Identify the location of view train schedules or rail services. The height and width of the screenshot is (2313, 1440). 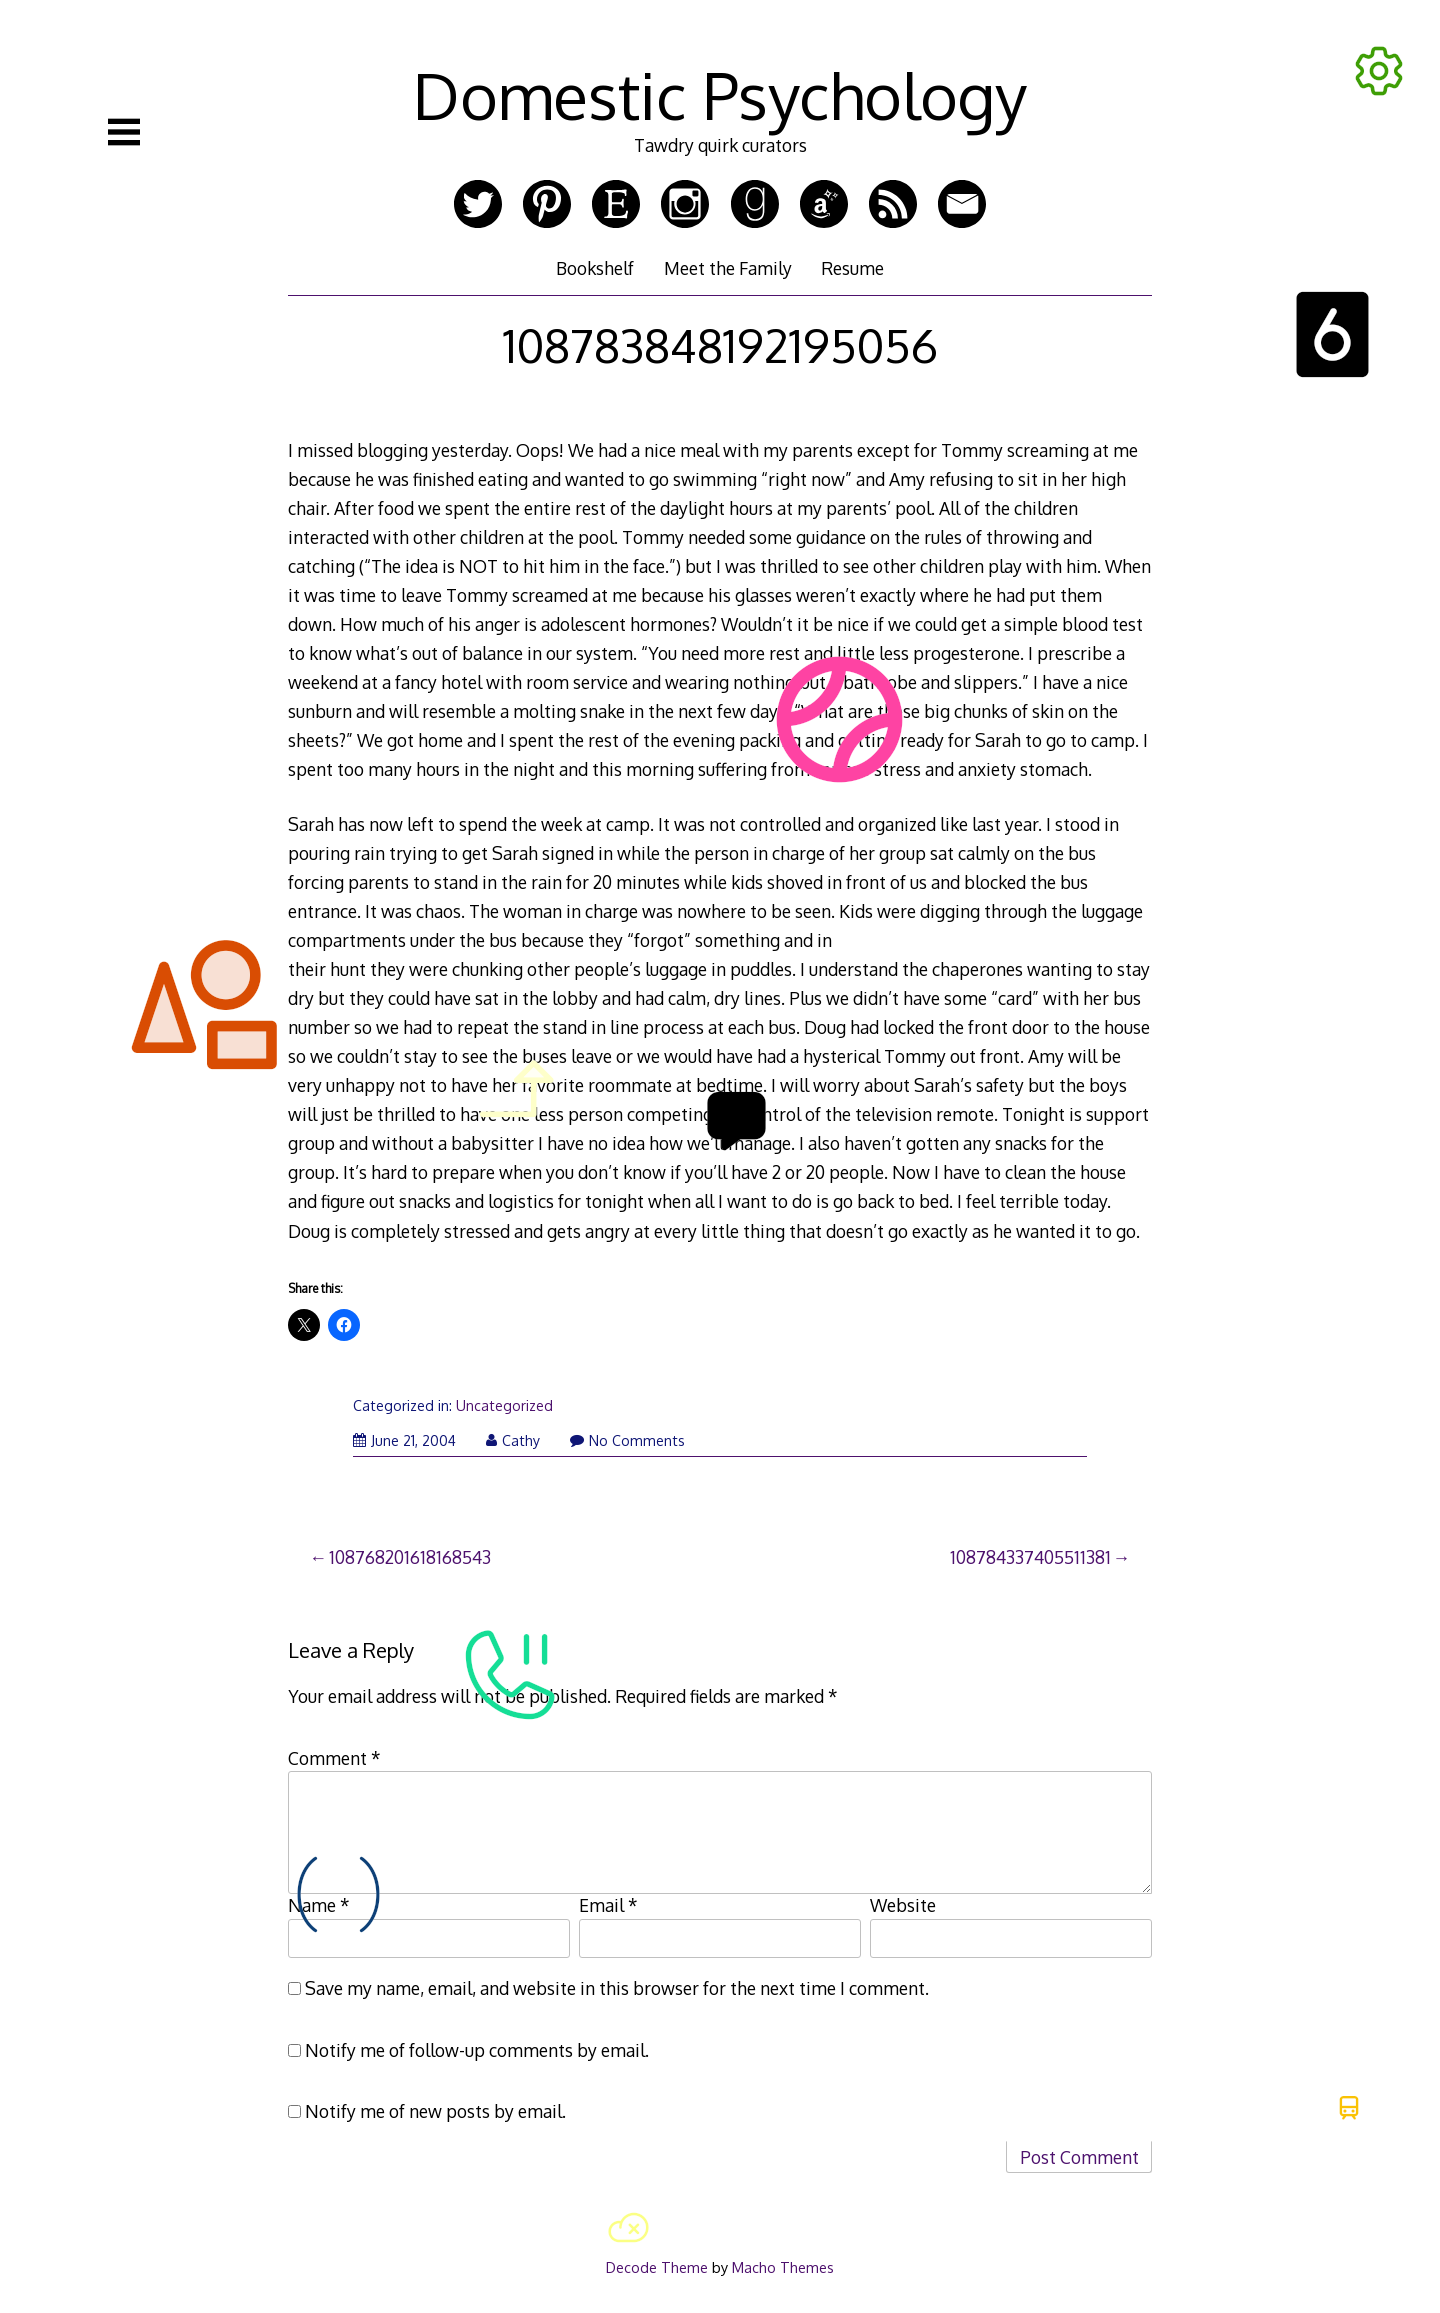
(1349, 2107).